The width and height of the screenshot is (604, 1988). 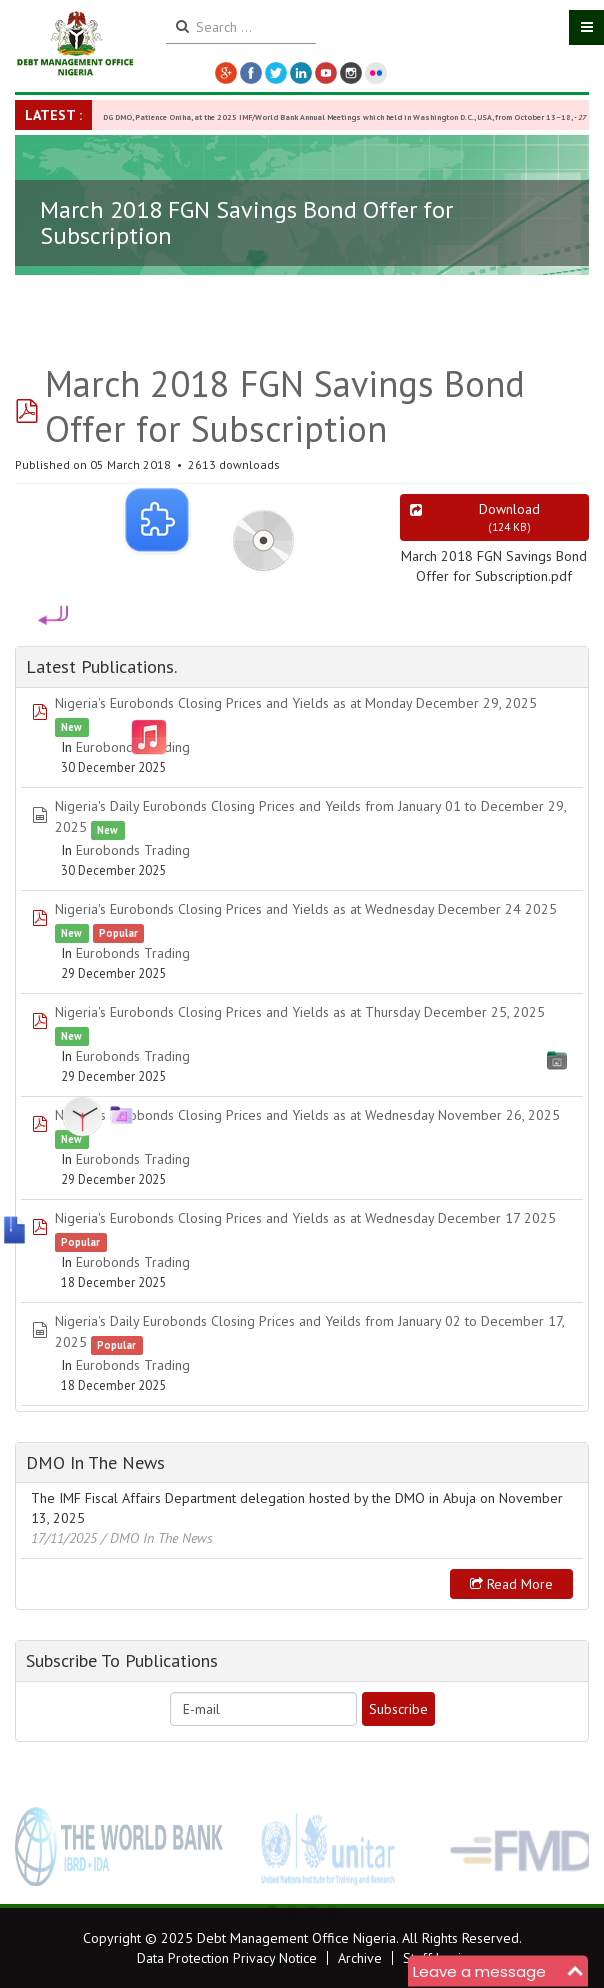 What do you see at coordinates (157, 521) in the screenshot?
I see `manage plugin or extension settings` at bounding box center [157, 521].